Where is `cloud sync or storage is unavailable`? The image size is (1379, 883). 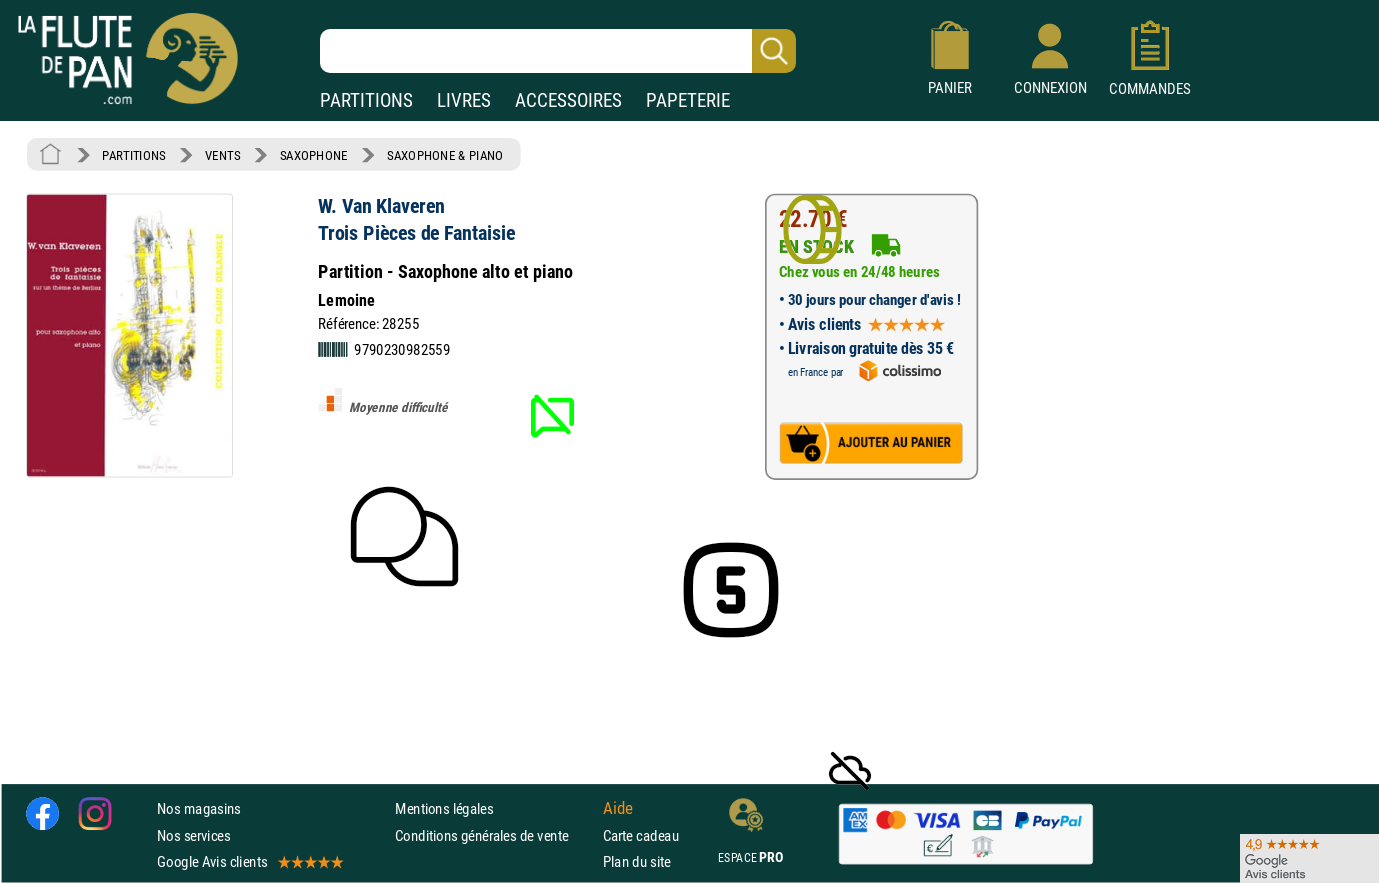
cloud sync or storage is unavailable is located at coordinates (850, 771).